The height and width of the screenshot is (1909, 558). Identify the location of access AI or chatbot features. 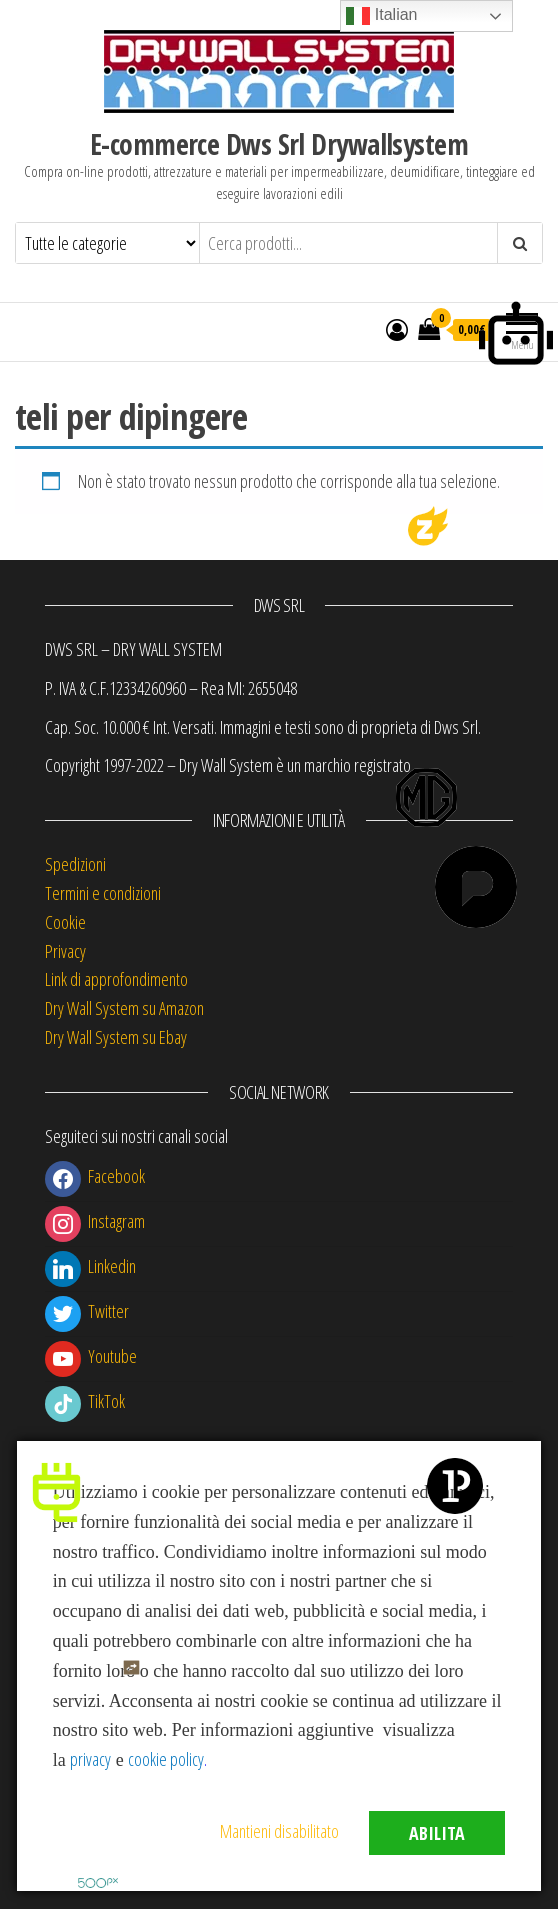
(516, 337).